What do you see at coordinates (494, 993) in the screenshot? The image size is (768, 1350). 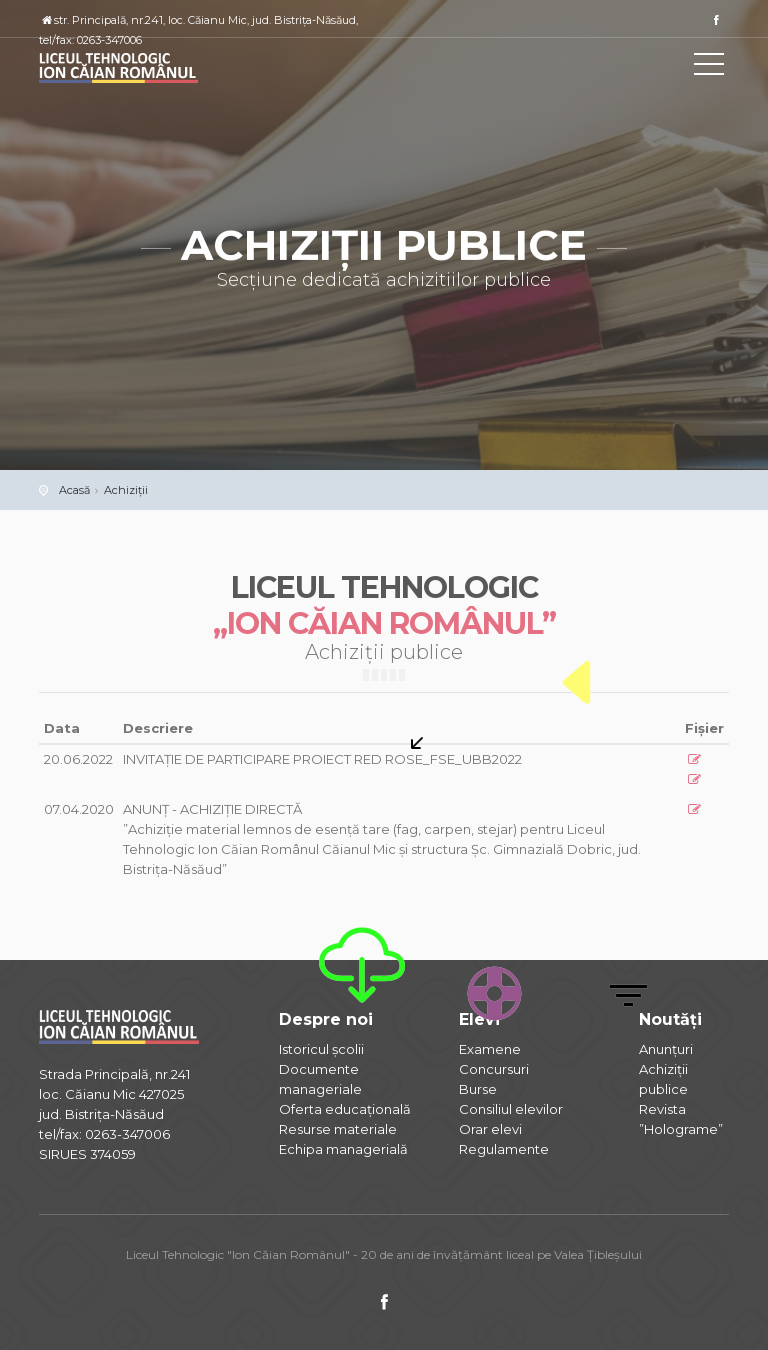 I see `access help or support center` at bounding box center [494, 993].